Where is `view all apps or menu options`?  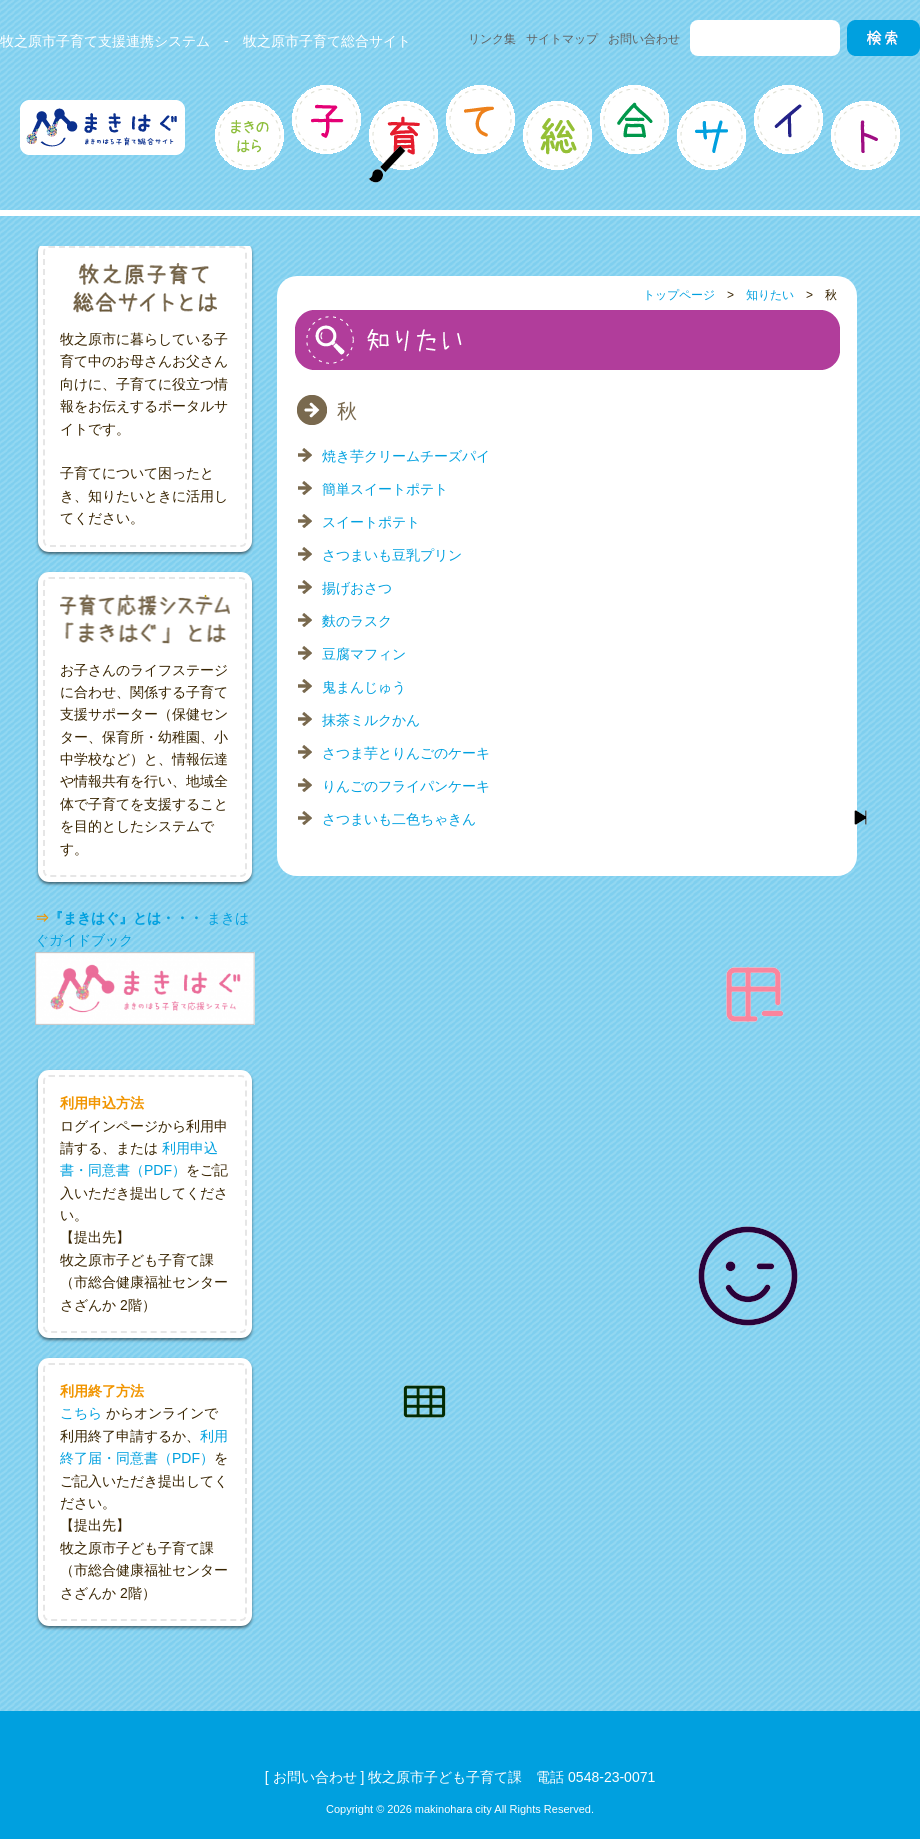
view all apps or menu options is located at coordinates (424, 1401).